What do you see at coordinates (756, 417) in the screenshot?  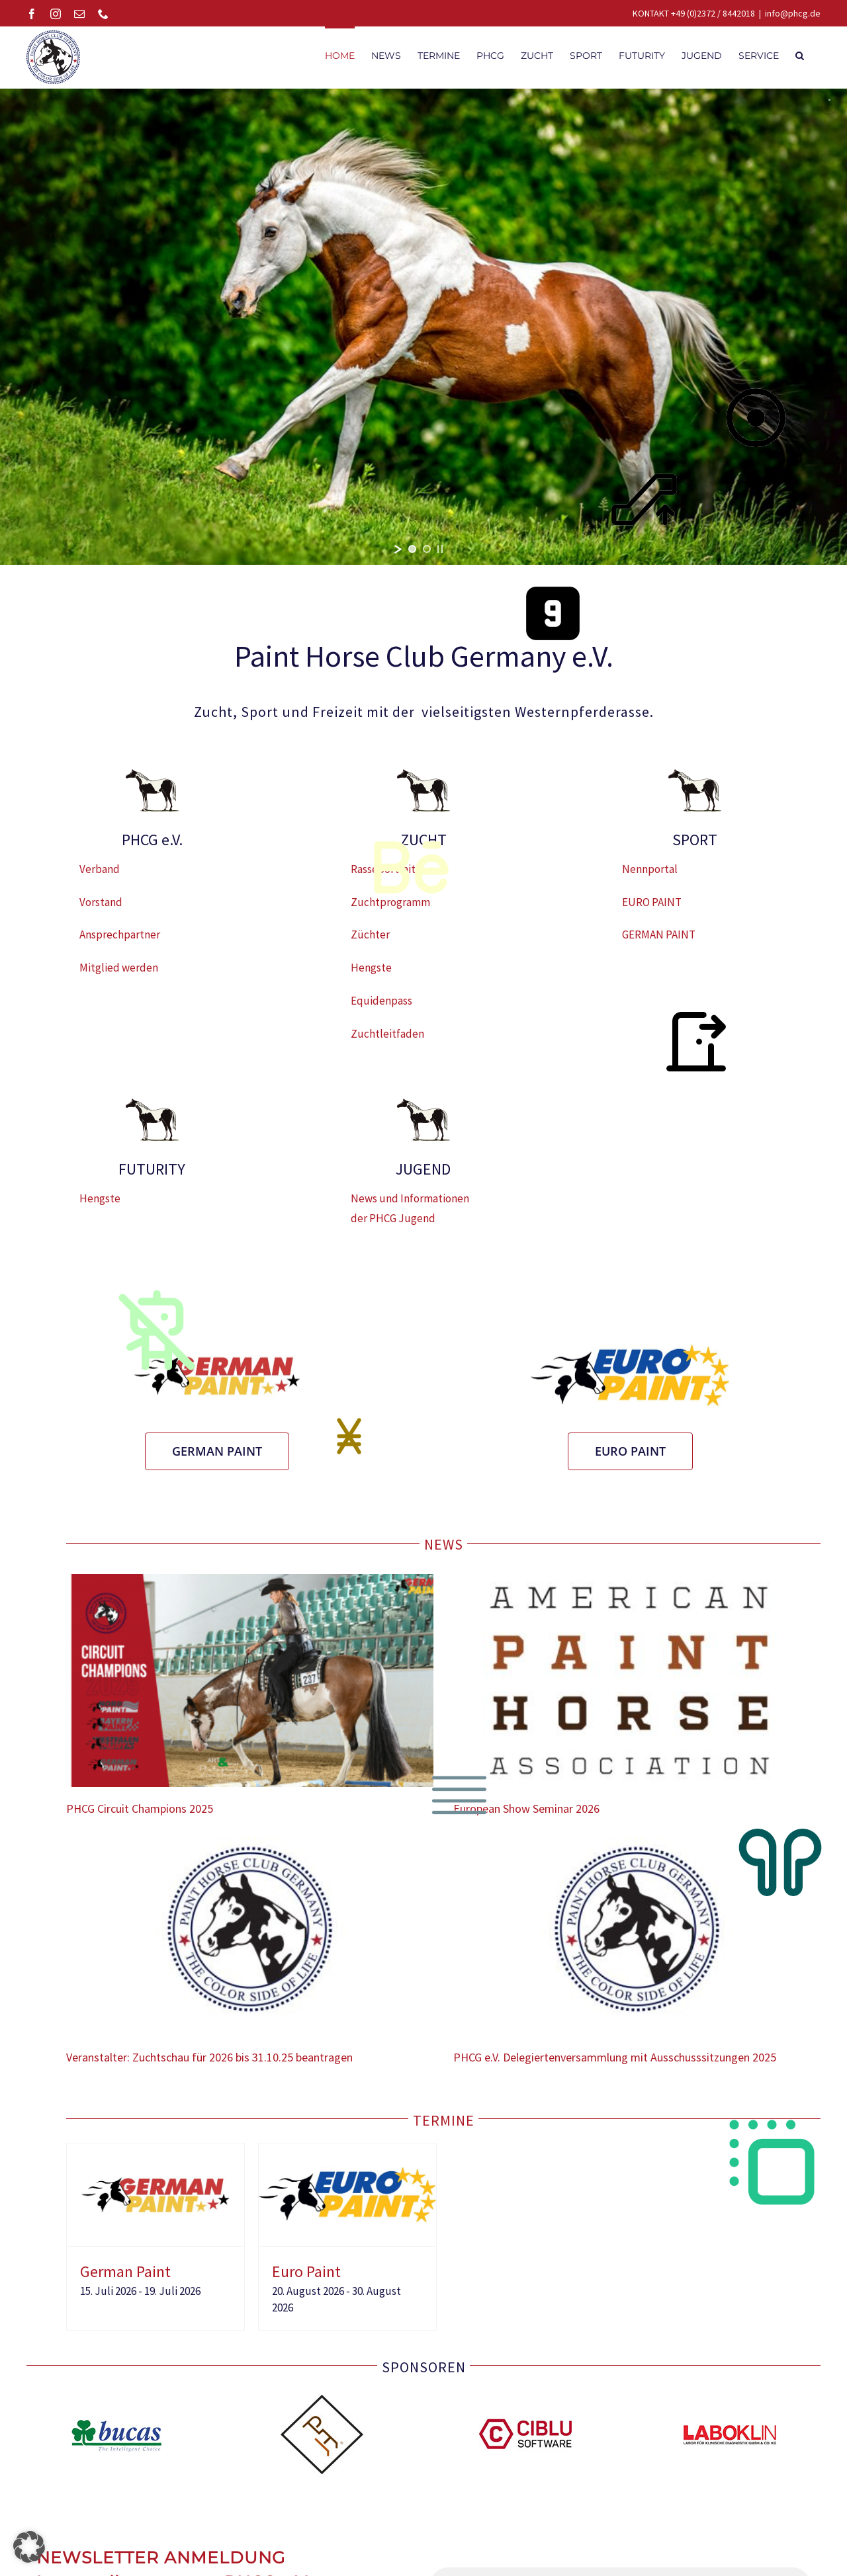 I see `adjust image or display settings` at bounding box center [756, 417].